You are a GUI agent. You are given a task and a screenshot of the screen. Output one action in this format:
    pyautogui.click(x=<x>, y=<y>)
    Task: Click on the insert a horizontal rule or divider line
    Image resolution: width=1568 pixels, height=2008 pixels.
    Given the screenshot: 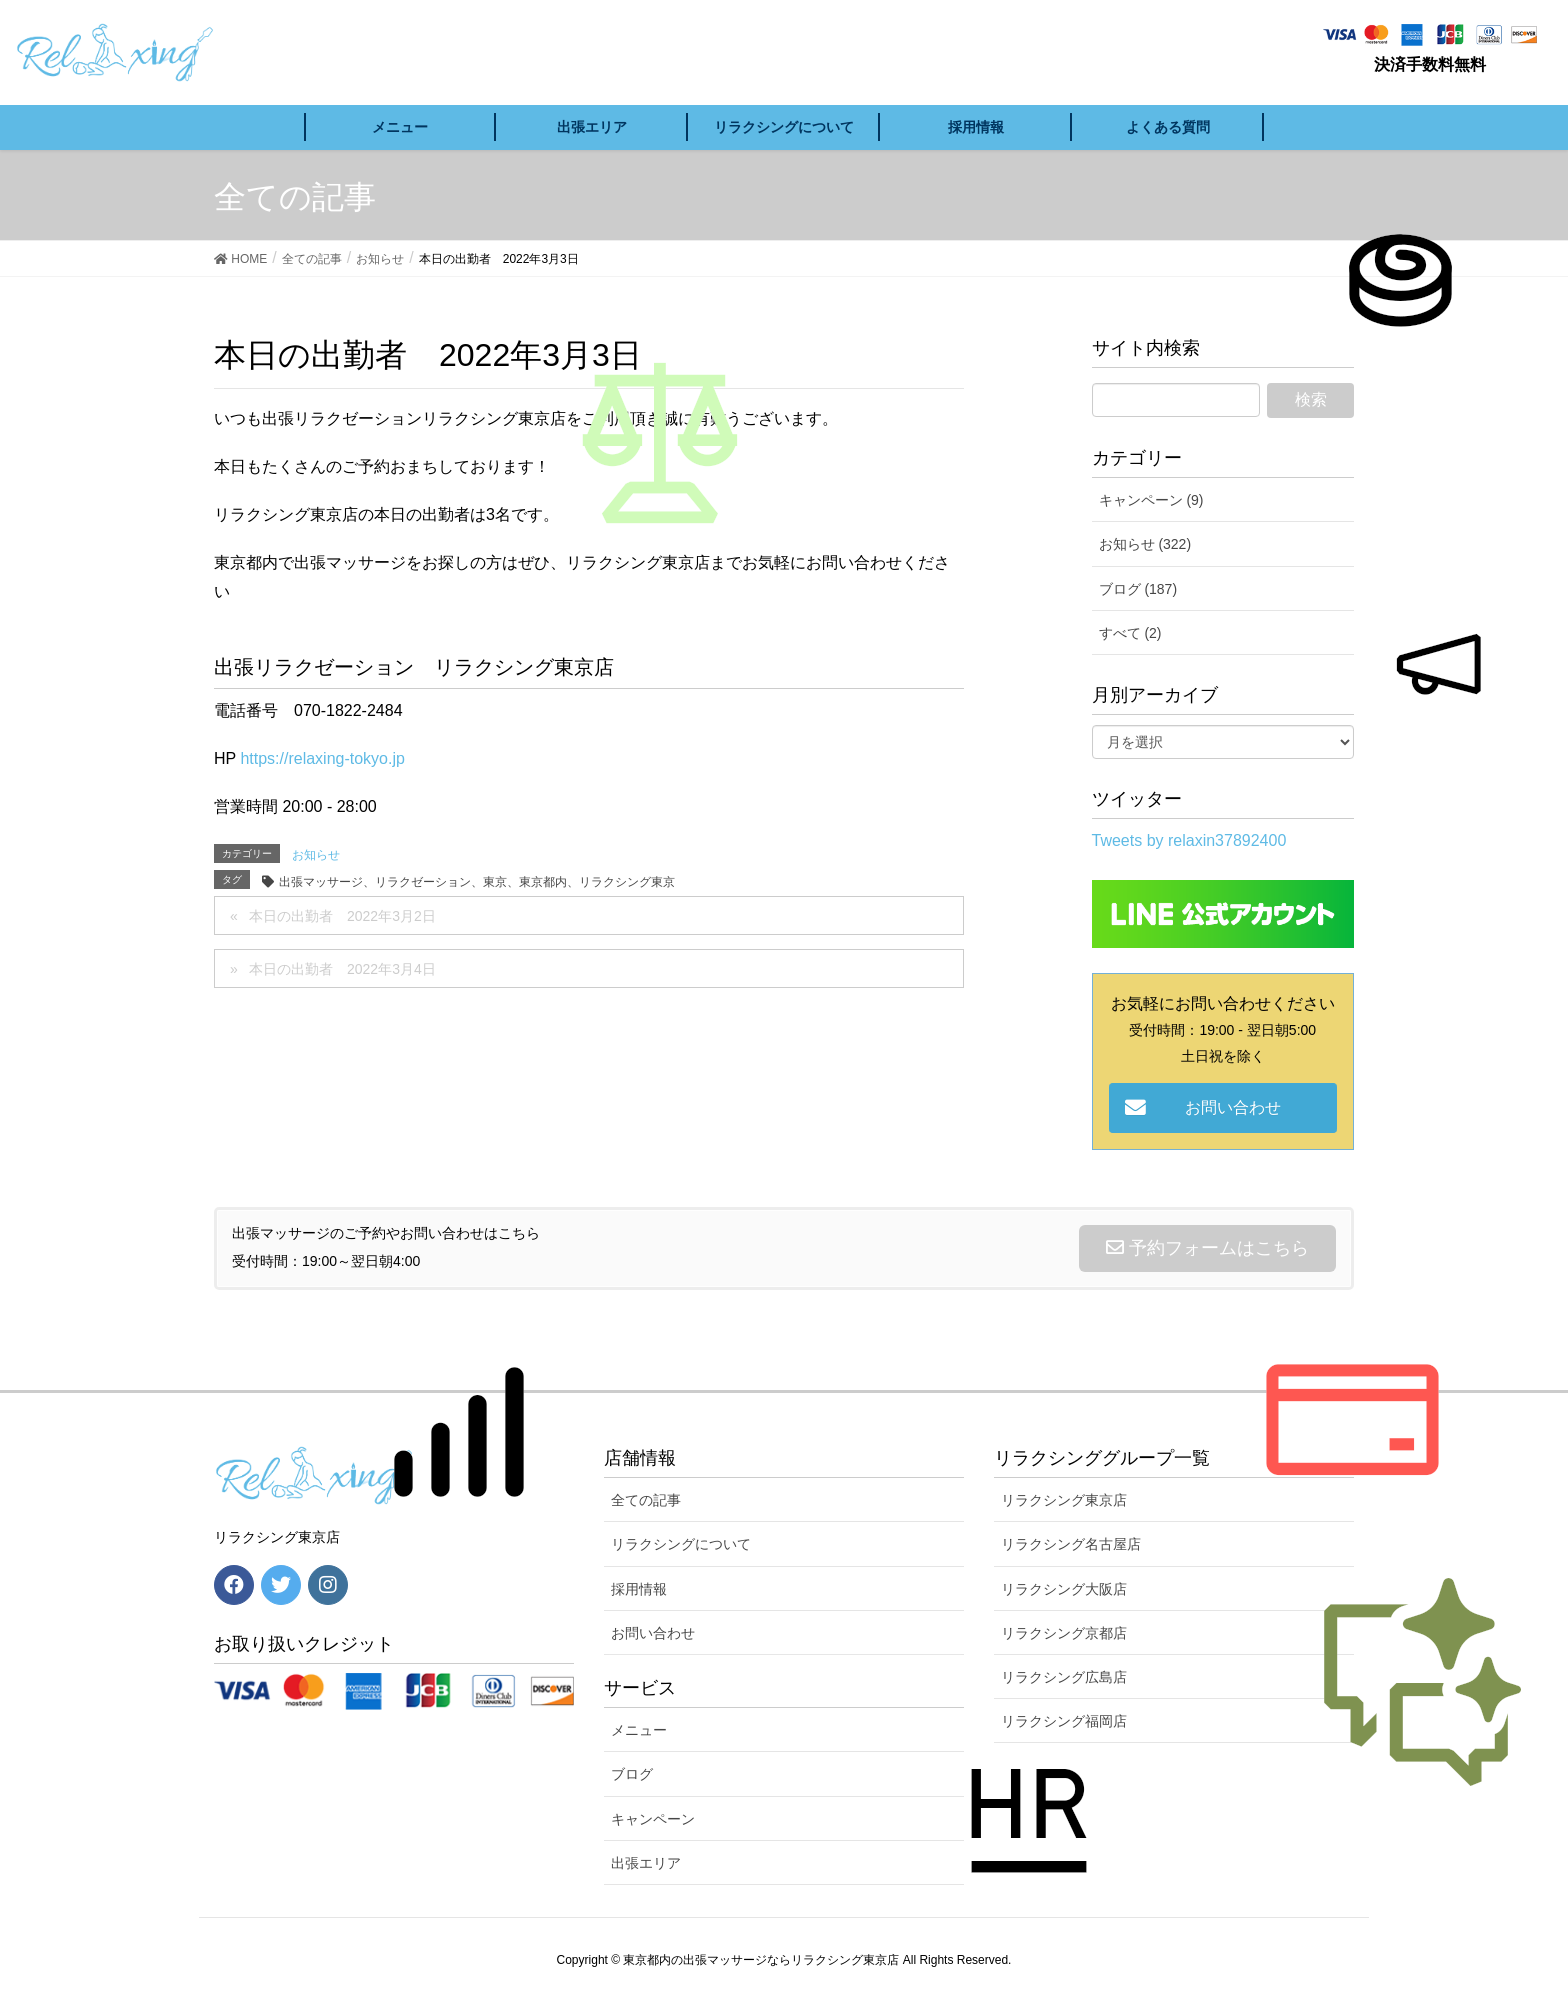 What is the action you would take?
    pyautogui.click(x=1029, y=1815)
    